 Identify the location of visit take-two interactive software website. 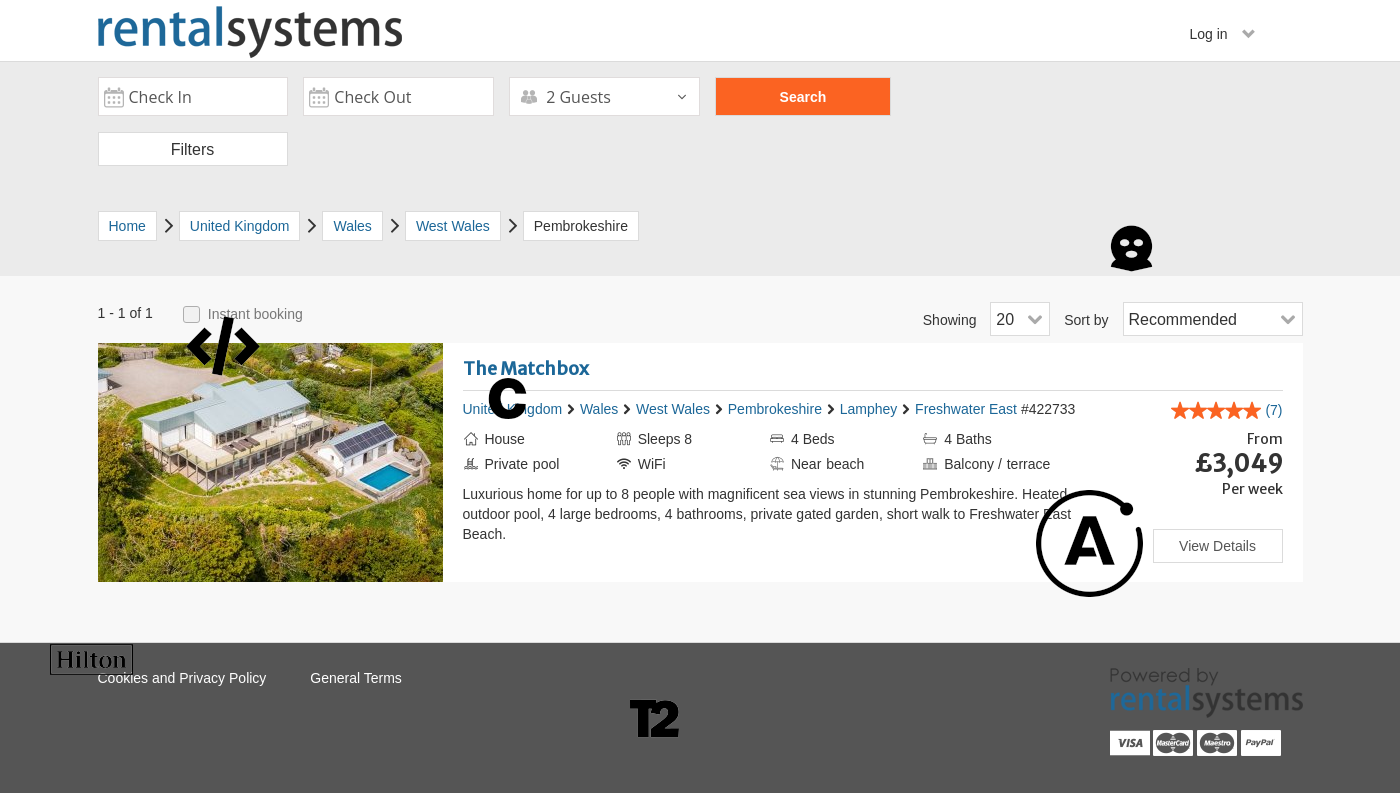
(654, 718).